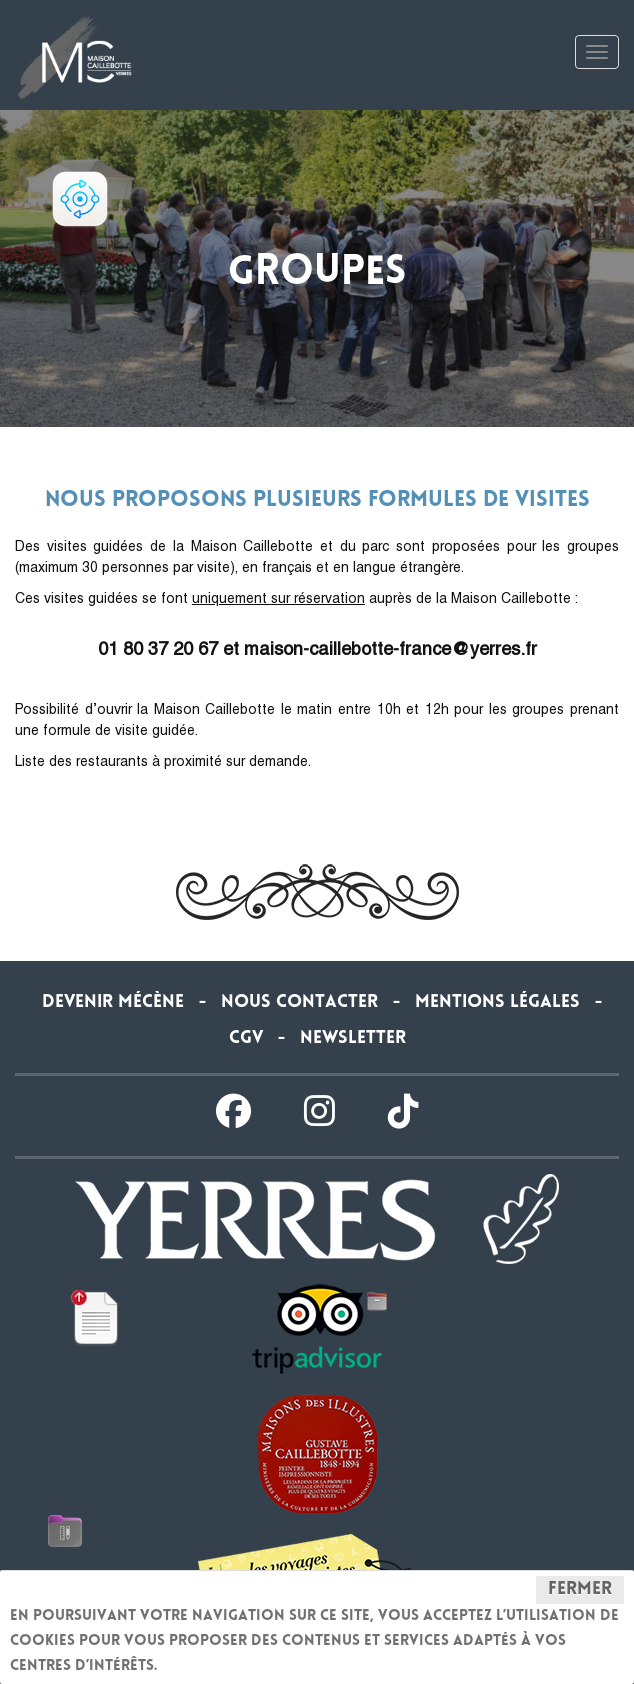 The image size is (634, 1684). I want to click on send file via bluetooth, so click(96, 1318).